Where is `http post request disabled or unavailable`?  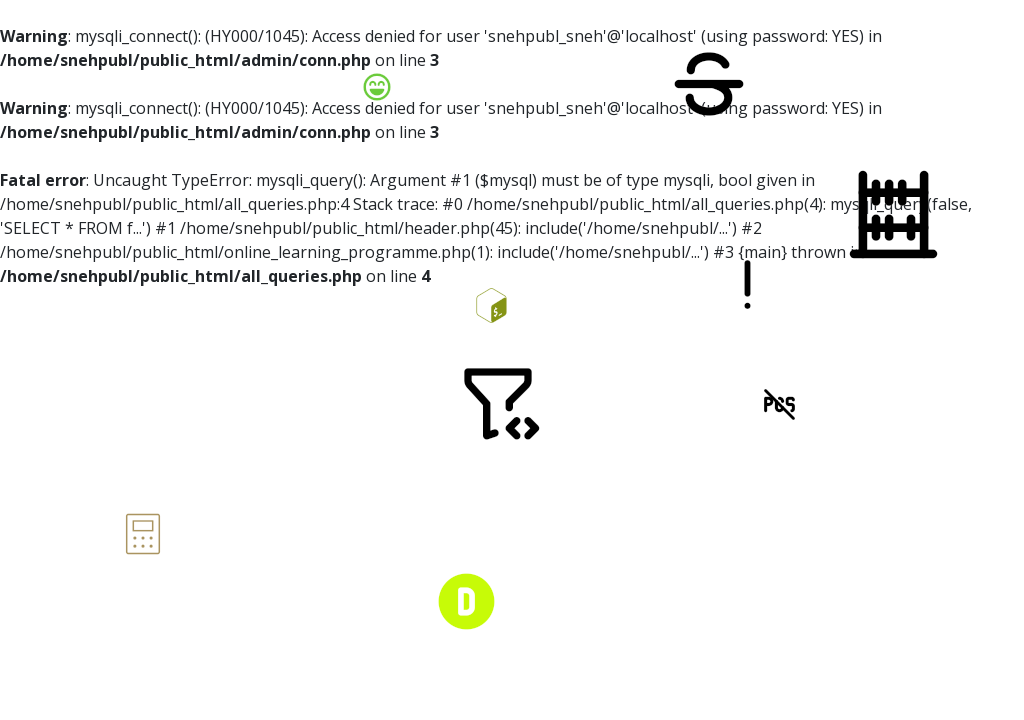
http post request disabled or unavailable is located at coordinates (779, 404).